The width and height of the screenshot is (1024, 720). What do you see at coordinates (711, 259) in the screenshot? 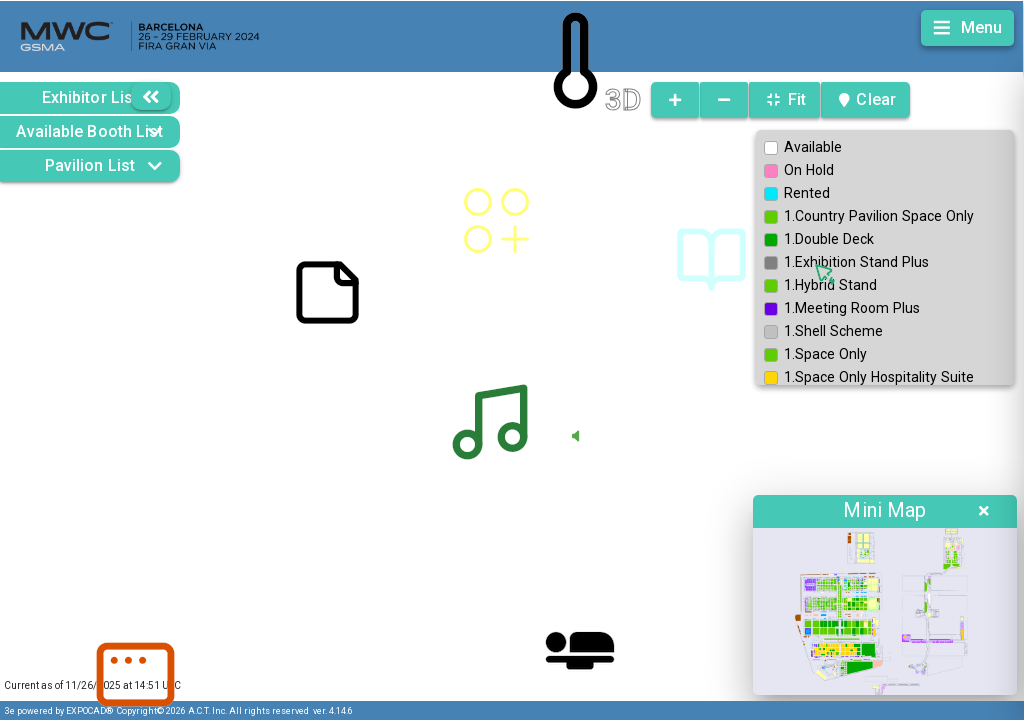
I see `open reading mode or e-reader` at bounding box center [711, 259].